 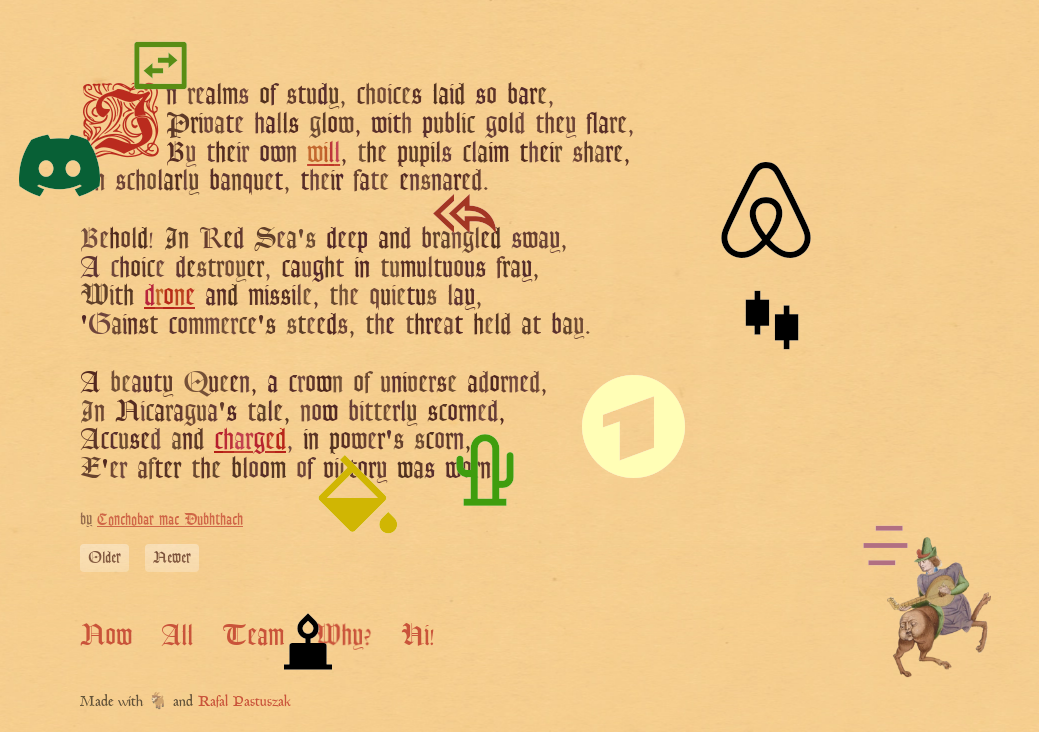 What do you see at coordinates (356, 494) in the screenshot?
I see `access color fill or paint tools` at bounding box center [356, 494].